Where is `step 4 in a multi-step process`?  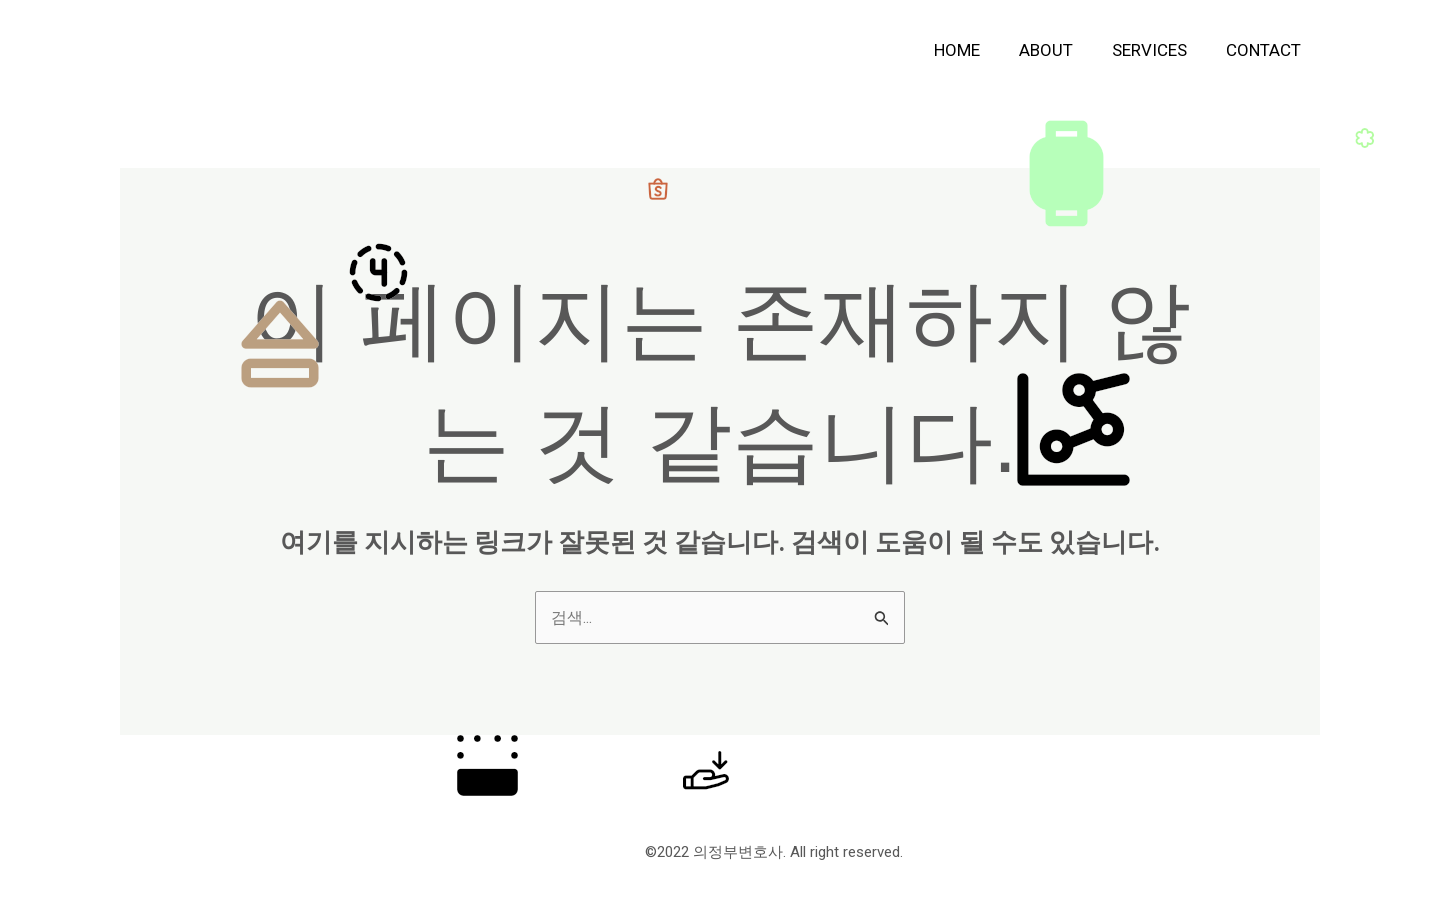 step 4 in a multi-step process is located at coordinates (378, 272).